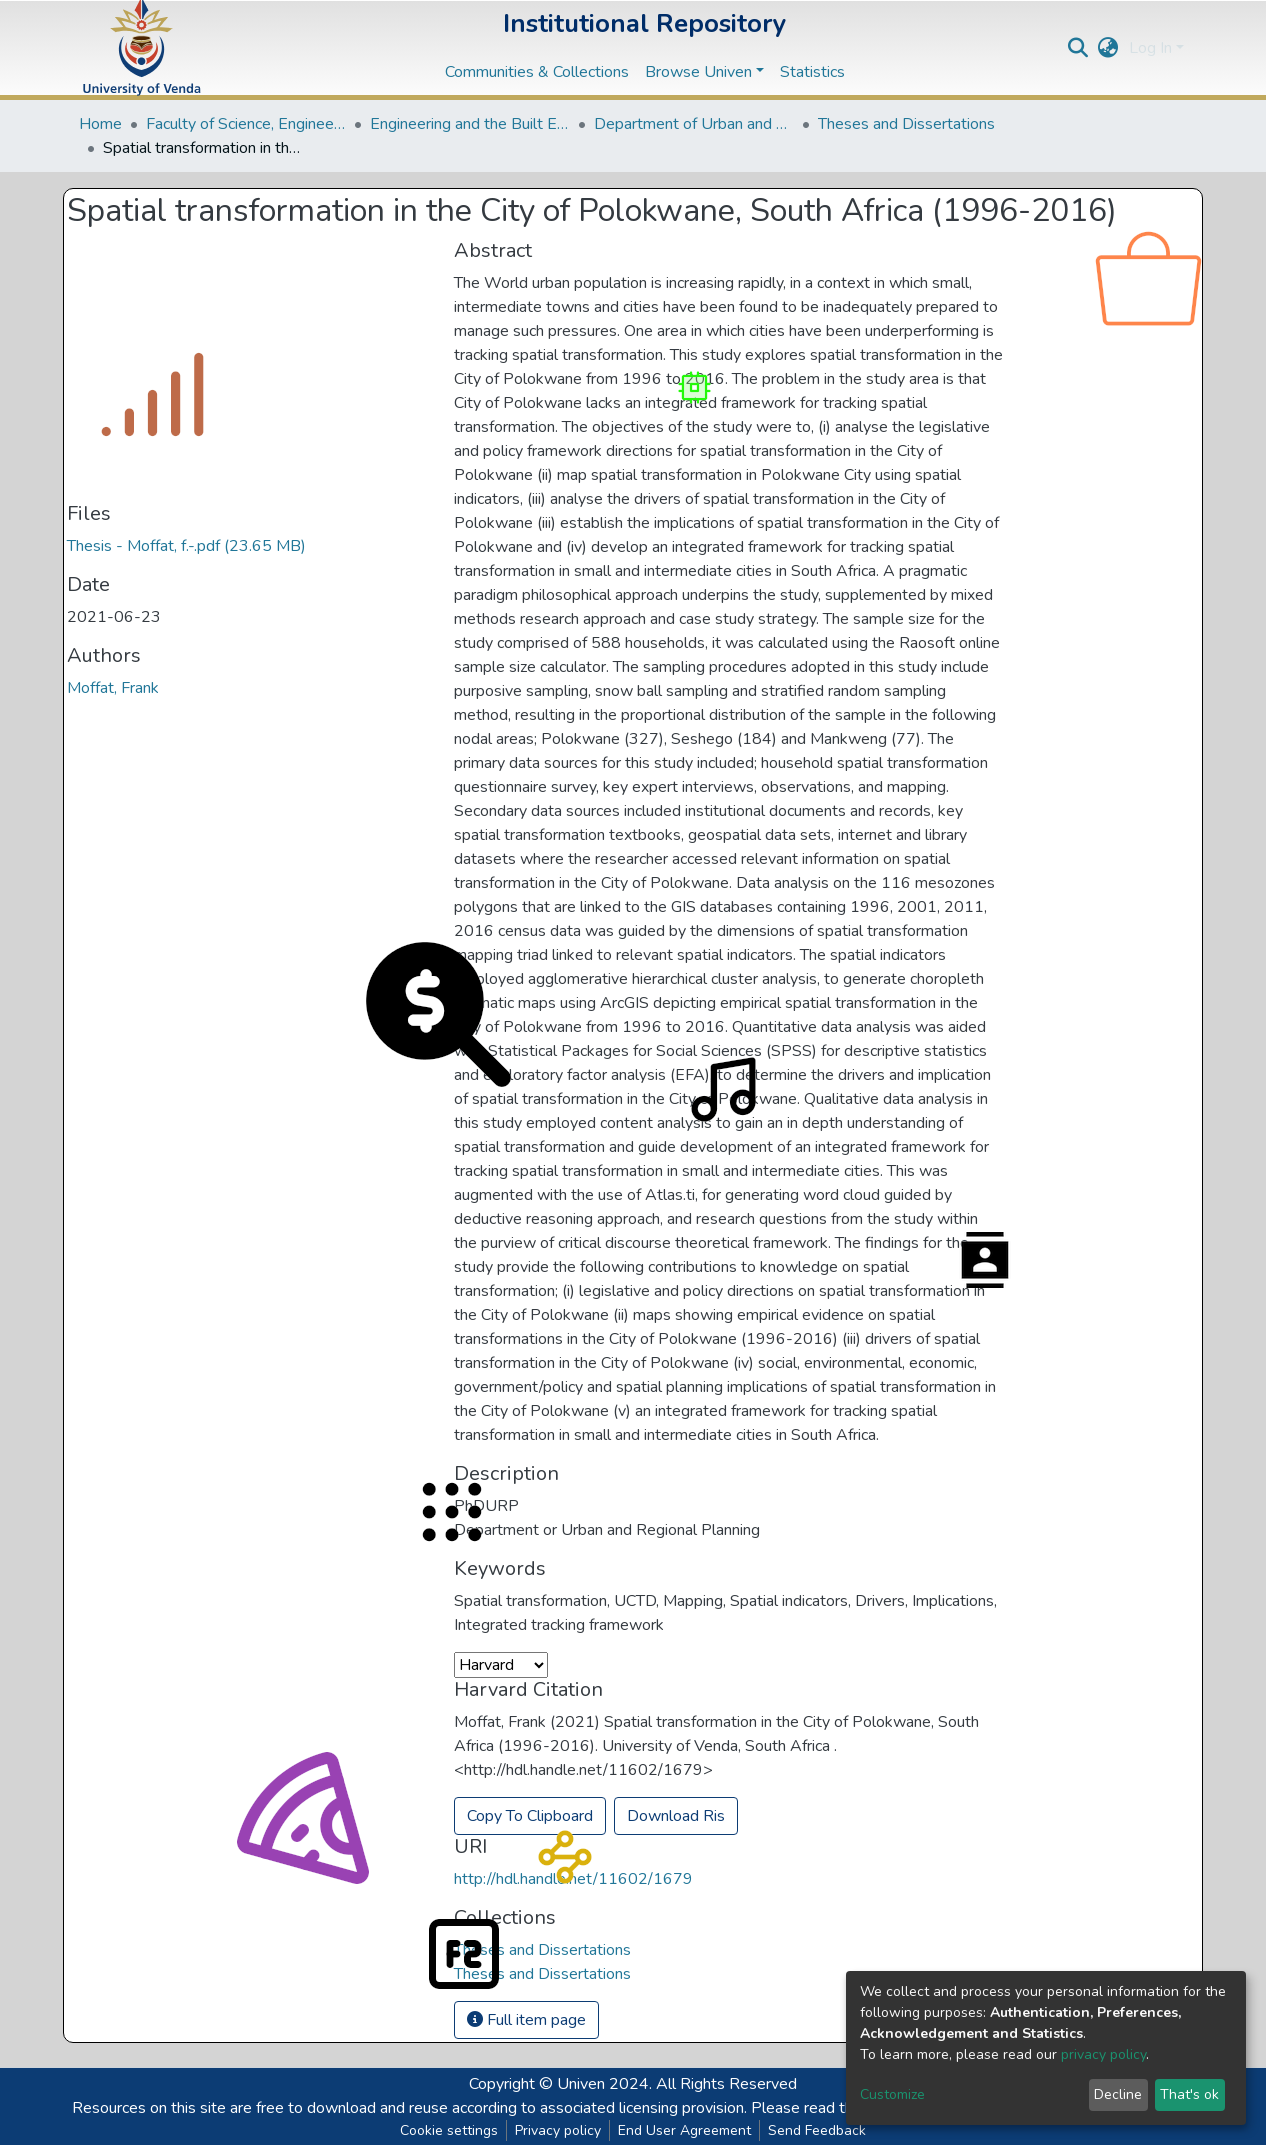  I want to click on search for pricing or cost information, so click(438, 1014).